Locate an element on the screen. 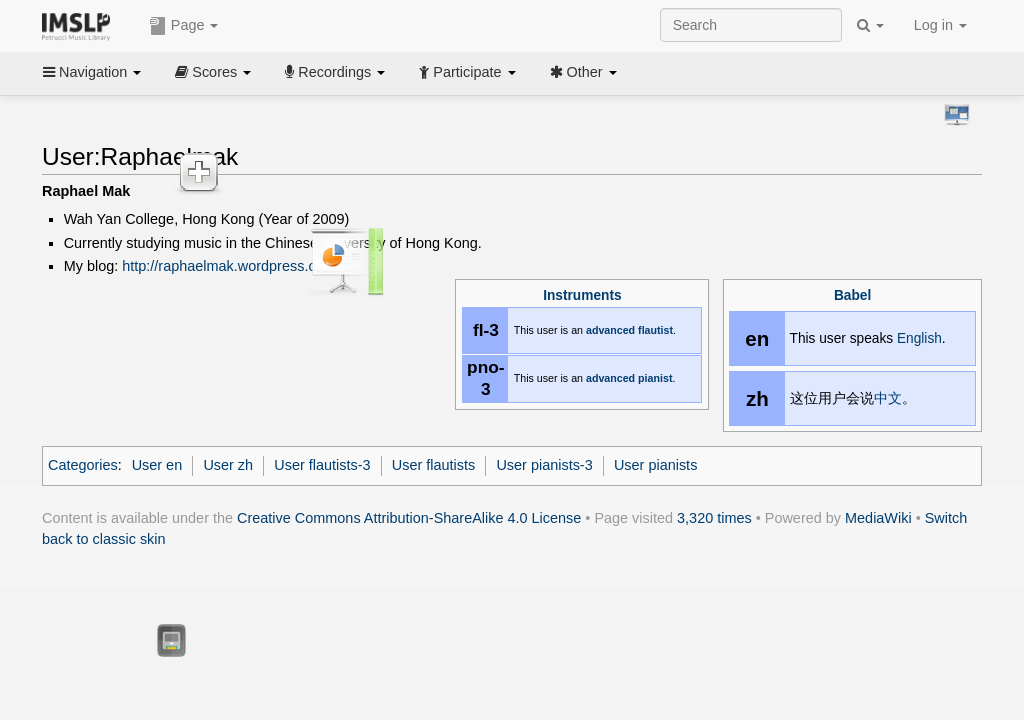 This screenshot has width=1024, height=720. NES game ROM file is located at coordinates (171, 640).